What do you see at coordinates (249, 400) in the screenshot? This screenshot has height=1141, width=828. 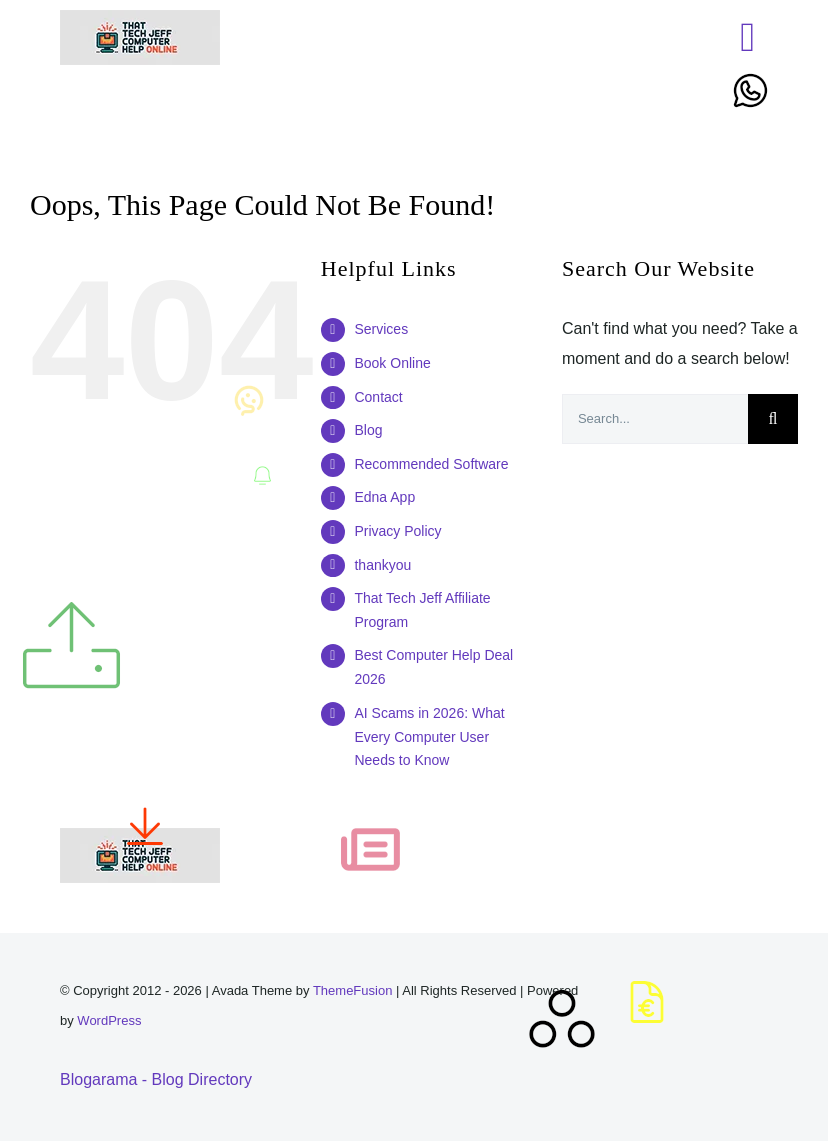 I see `indicates overwhelmed or stressed state` at bounding box center [249, 400].